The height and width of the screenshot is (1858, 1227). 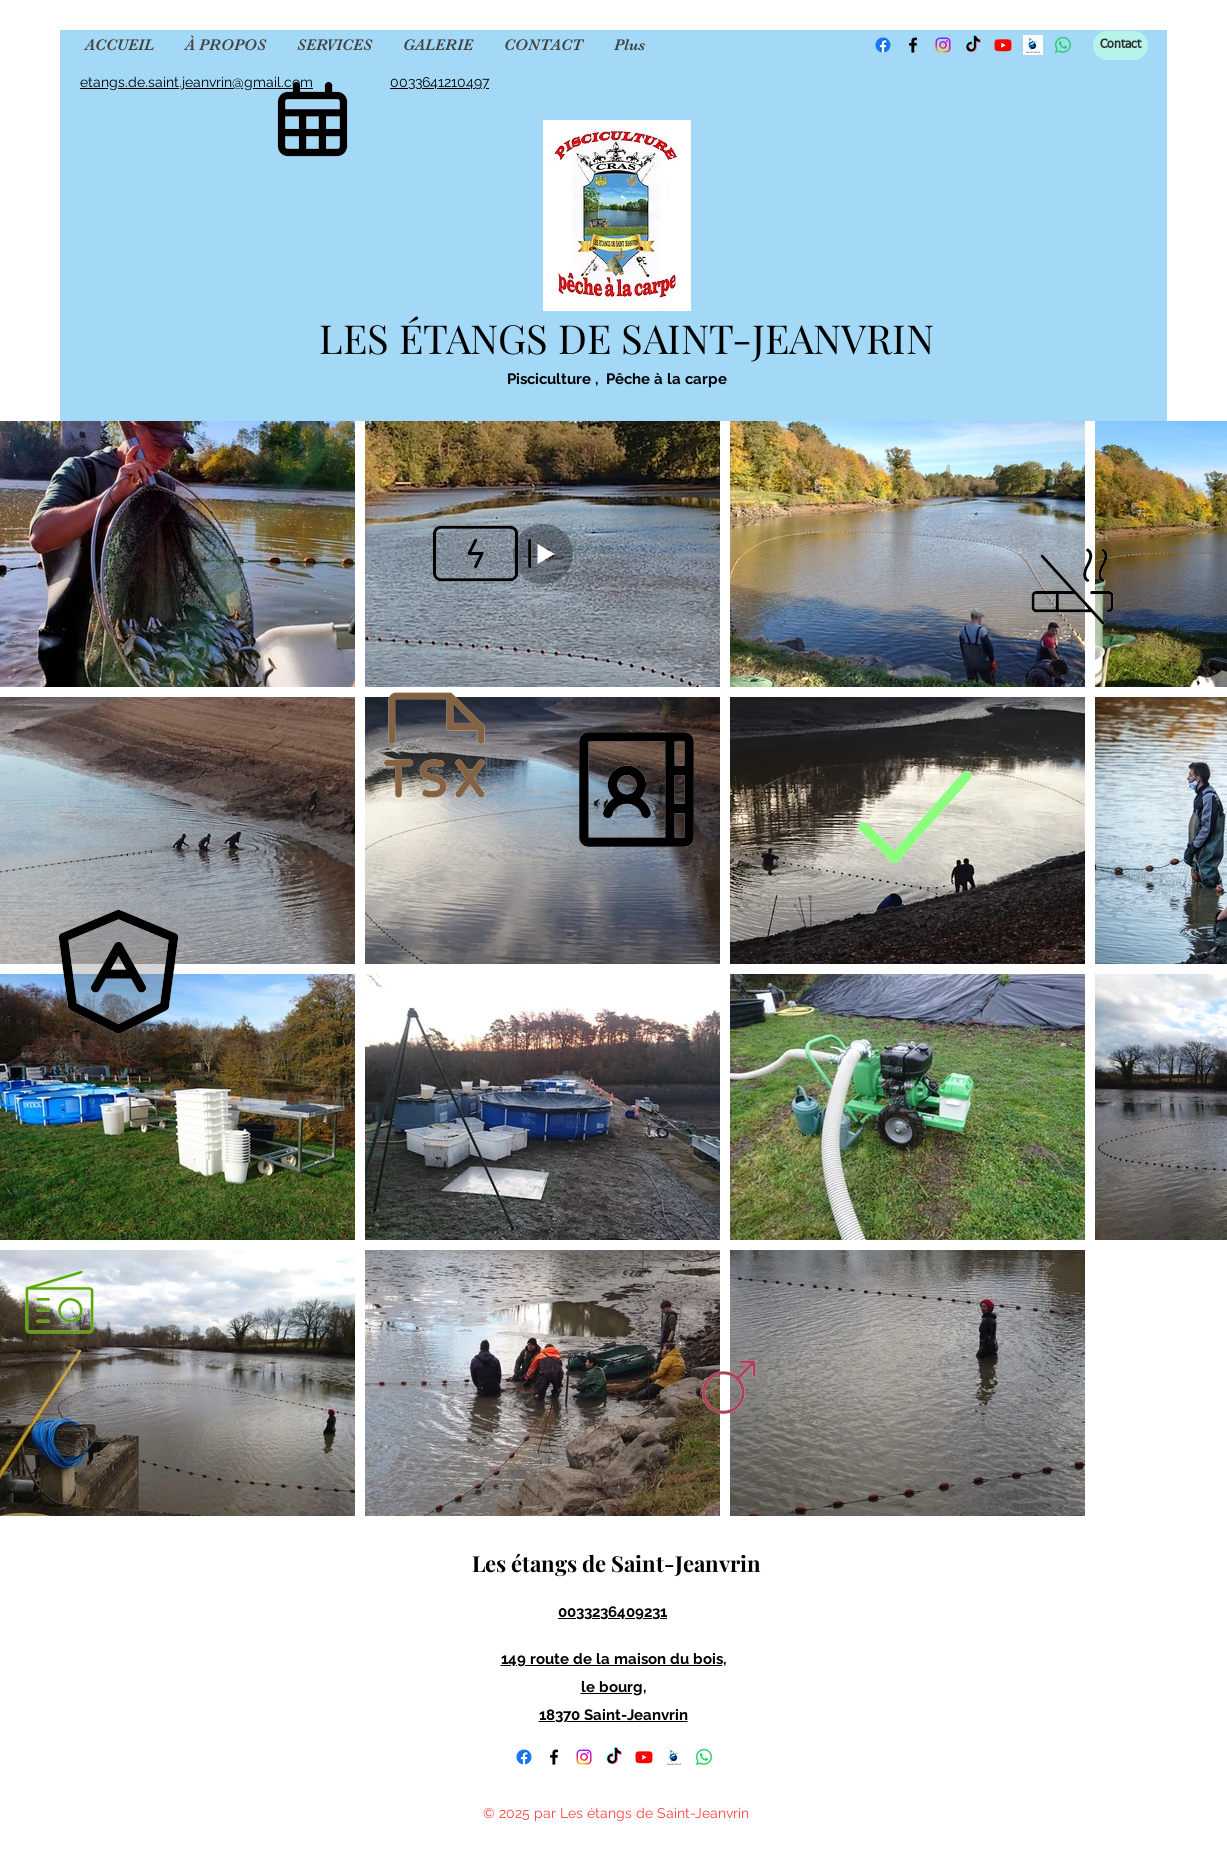 What do you see at coordinates (1072, 589) in the screenshot?
I see `indicates a no smoking zone` at bounding box center [1072, 589].